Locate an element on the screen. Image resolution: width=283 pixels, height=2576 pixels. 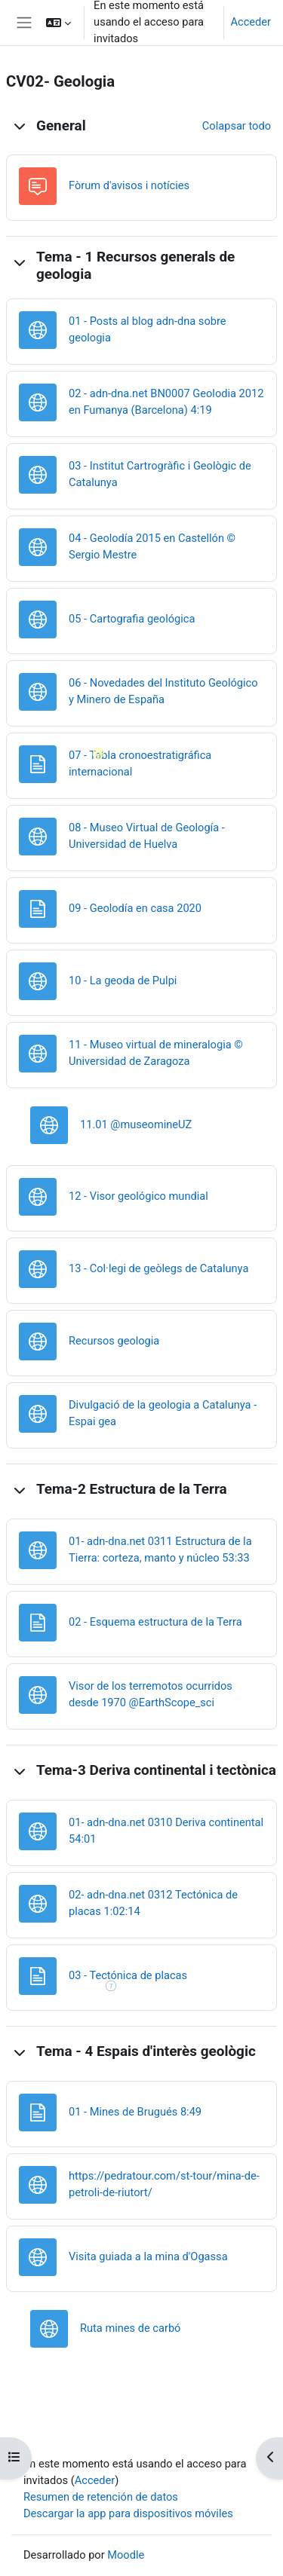
play or access music library is located at coordinates (98, 754).